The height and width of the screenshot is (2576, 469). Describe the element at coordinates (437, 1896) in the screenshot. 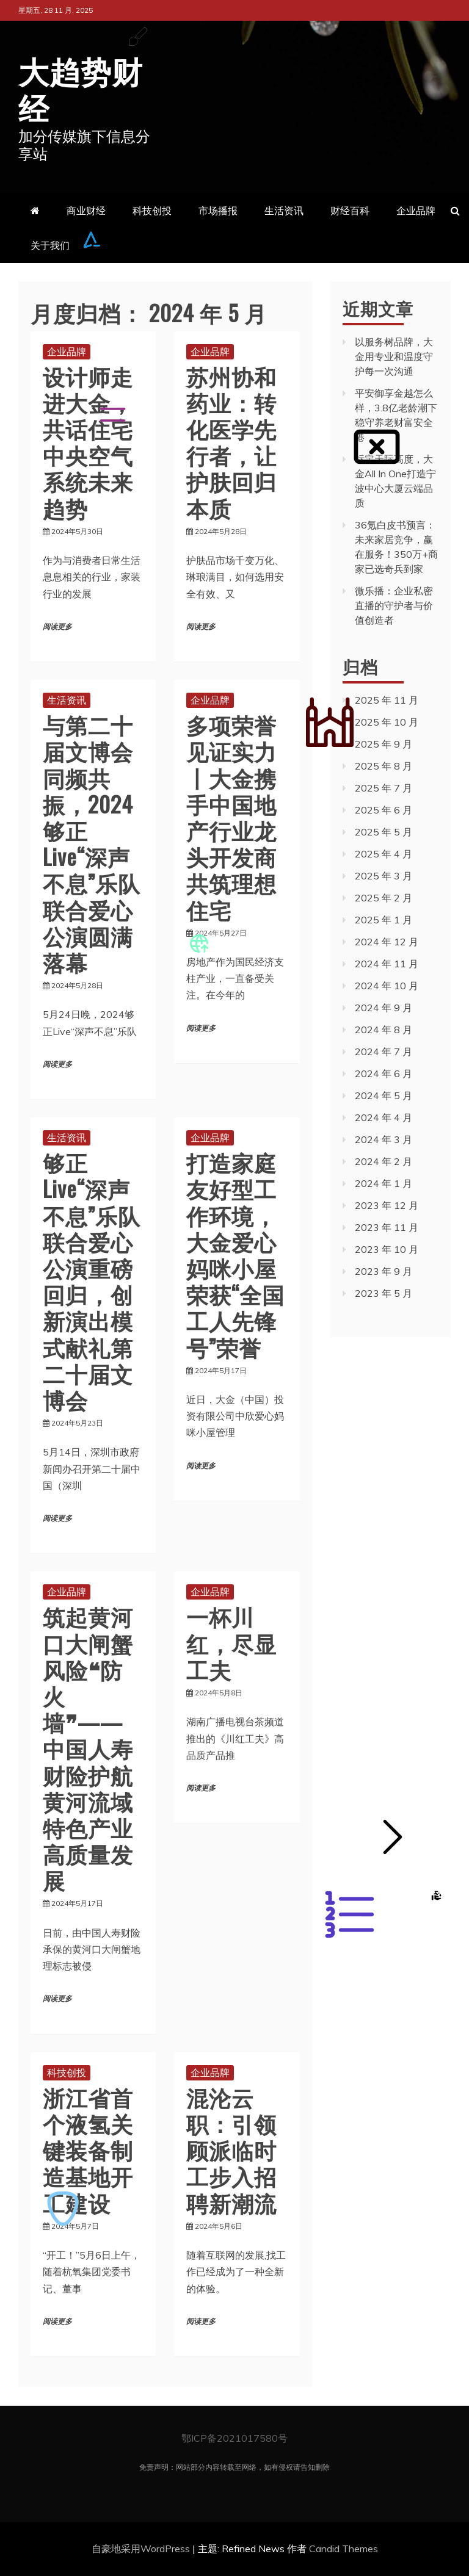

I see `hand washing or hygiene reminder` at that location.